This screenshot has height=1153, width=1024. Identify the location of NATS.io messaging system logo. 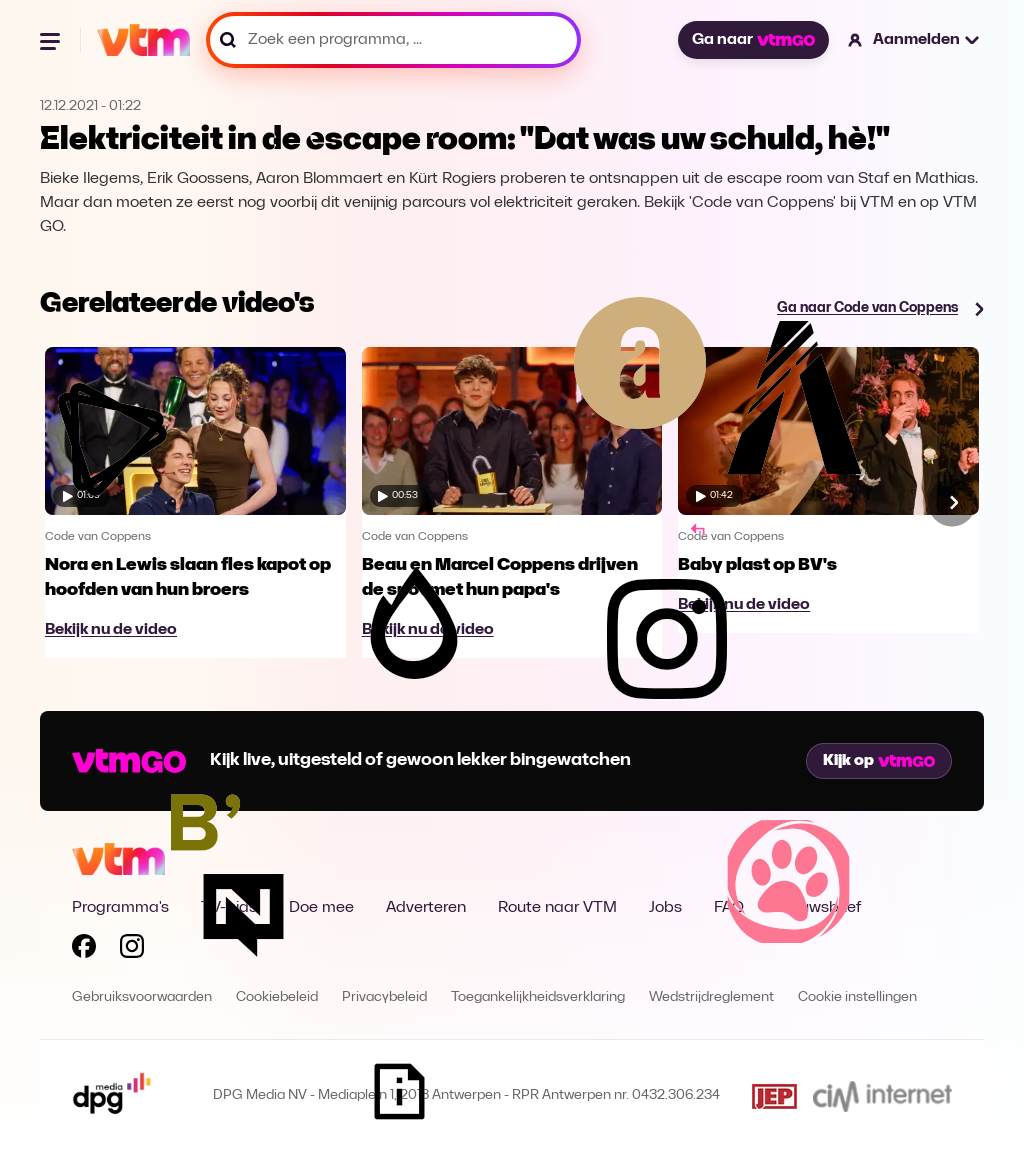
(243, 915).